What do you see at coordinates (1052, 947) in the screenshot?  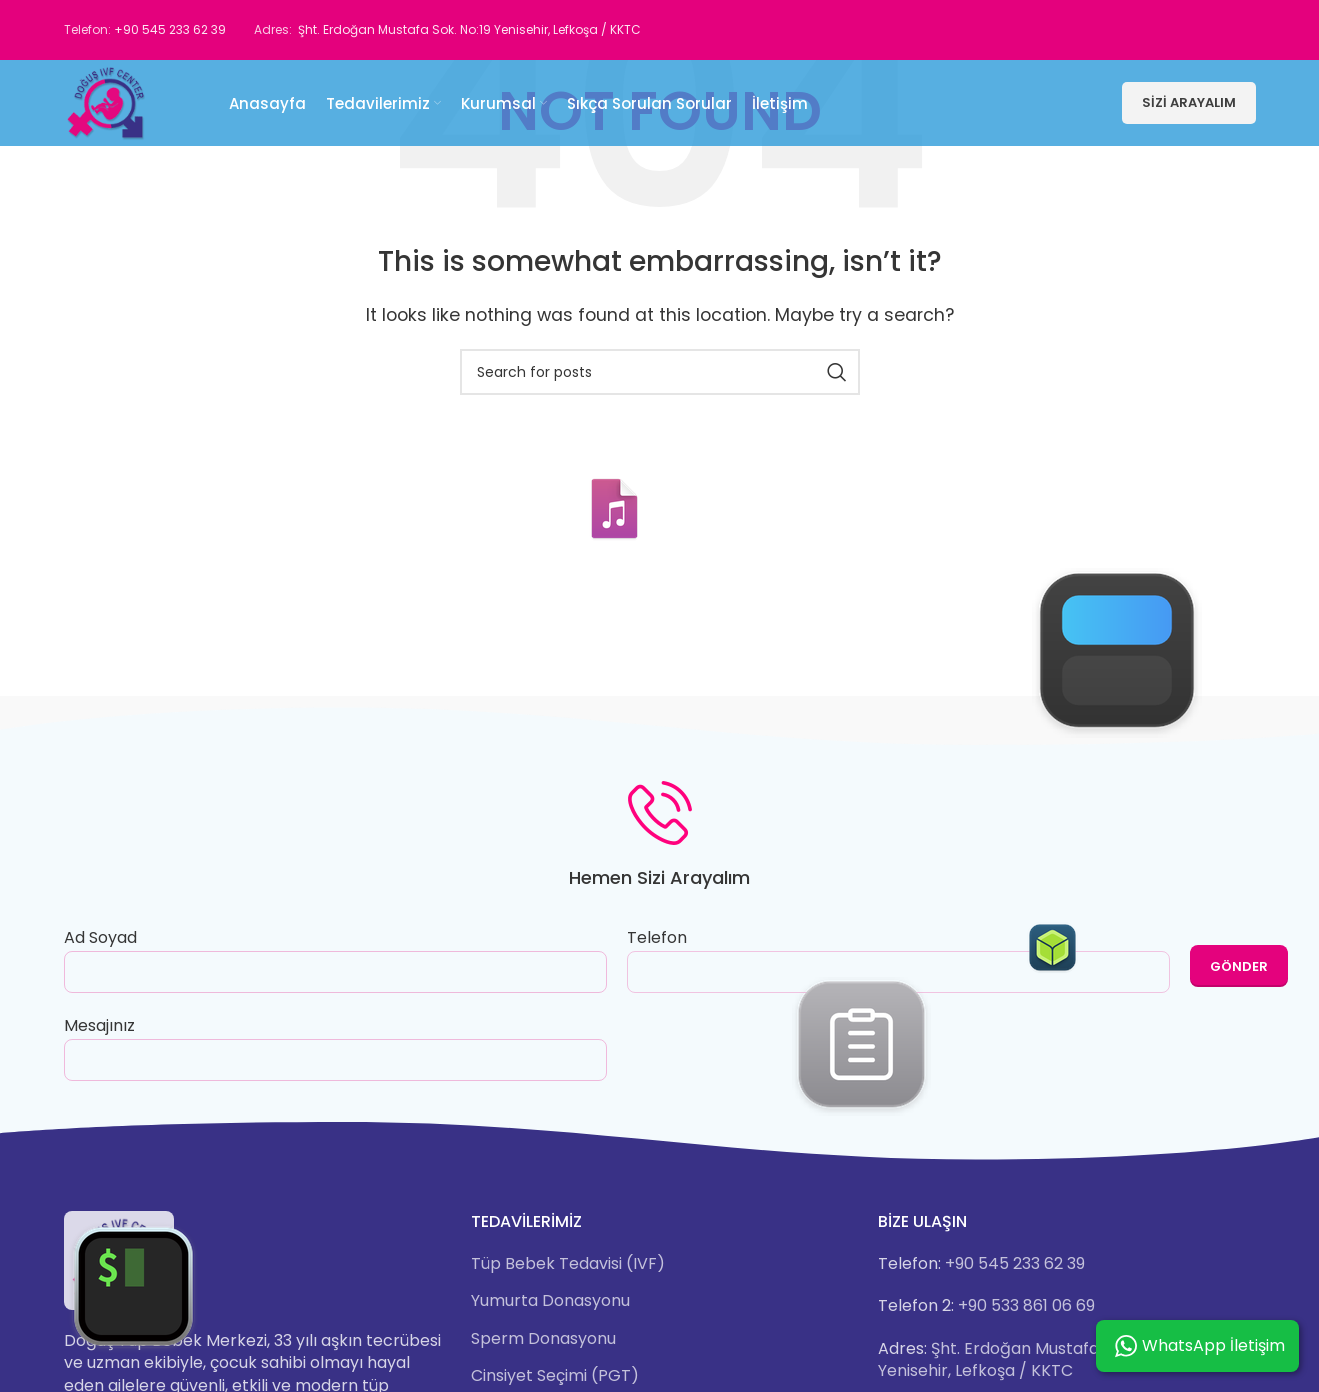 I see `open balenaEtcher to flash OS images` at bounding box center [1052, 947].